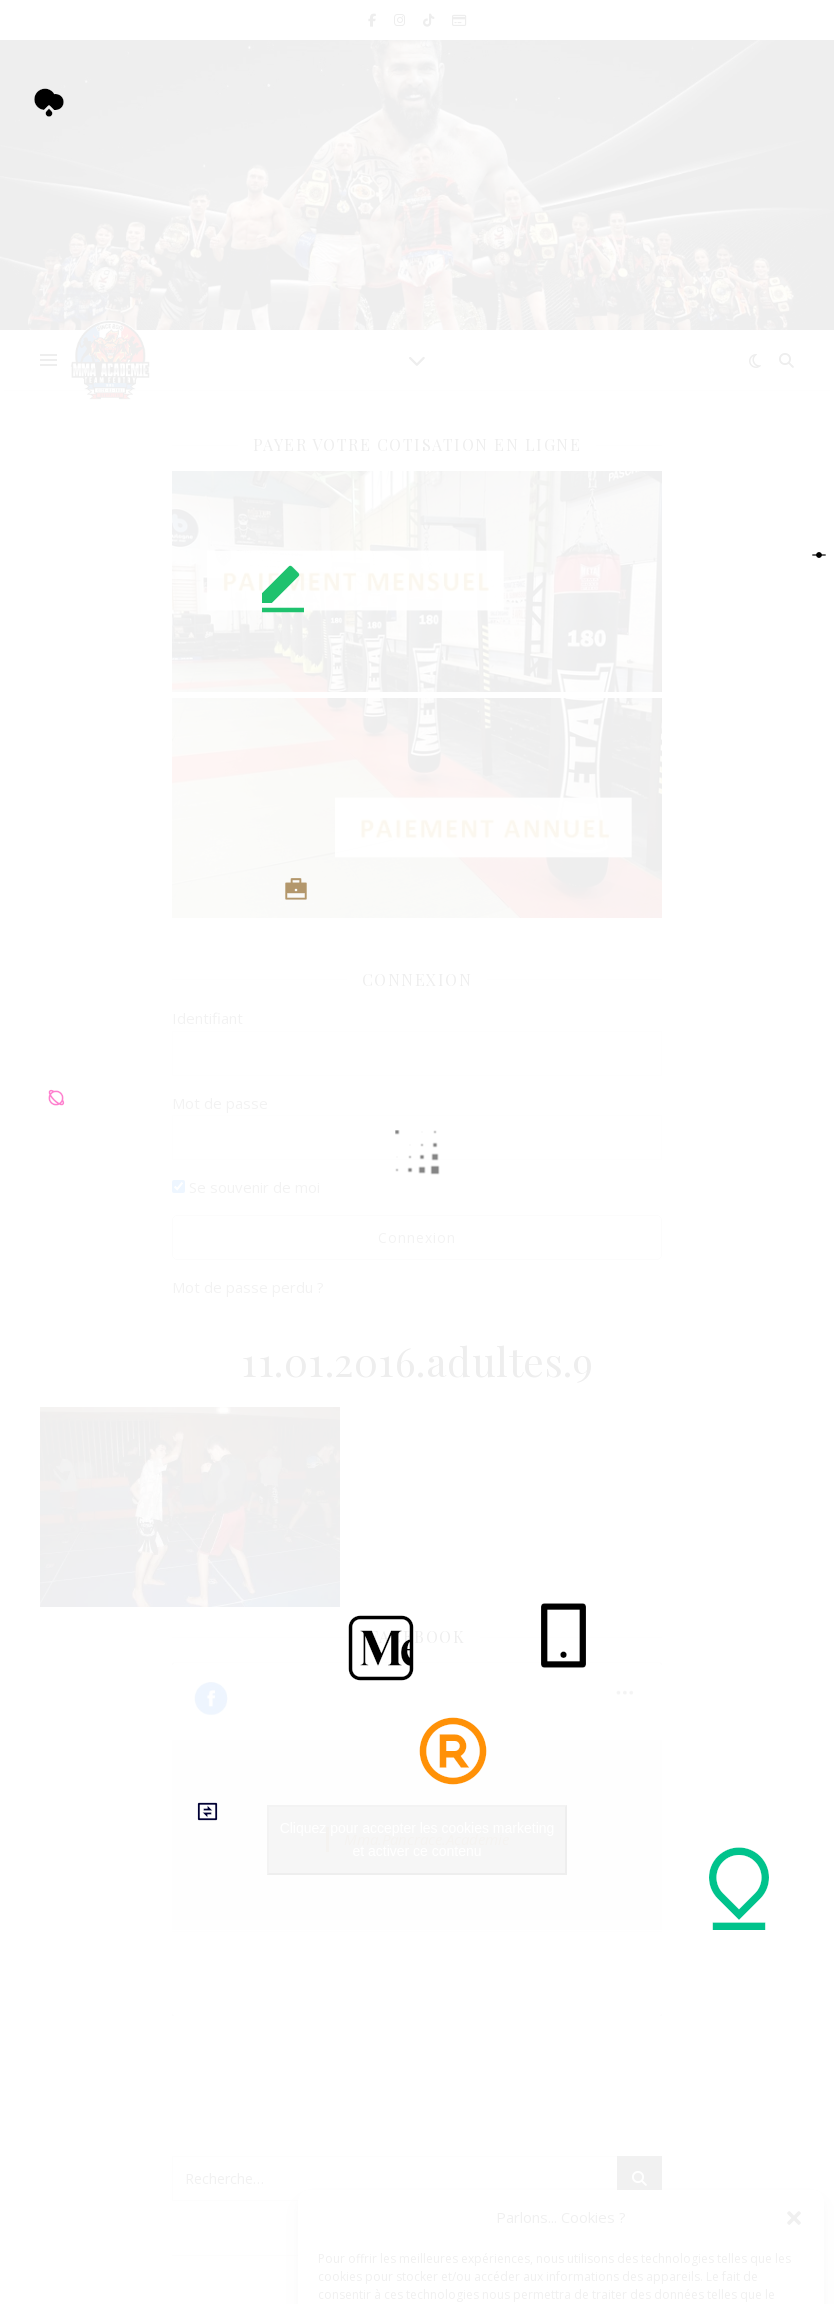 Image resolution: width=834 pixels, height=2304 pixels. I want to click on mark a location on the map, so click(739, 1885).